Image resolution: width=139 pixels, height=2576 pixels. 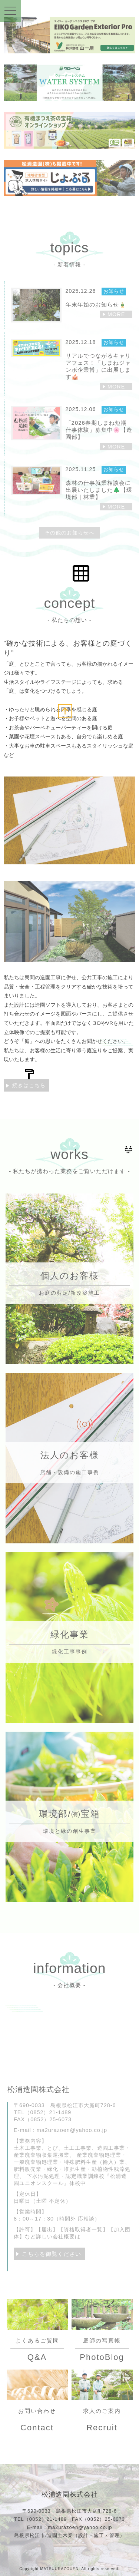 What do you see at coordinates (29, 1074) in the screenshot?
I see `apply formatting style to selected content` at bounding box center [29, 1074].